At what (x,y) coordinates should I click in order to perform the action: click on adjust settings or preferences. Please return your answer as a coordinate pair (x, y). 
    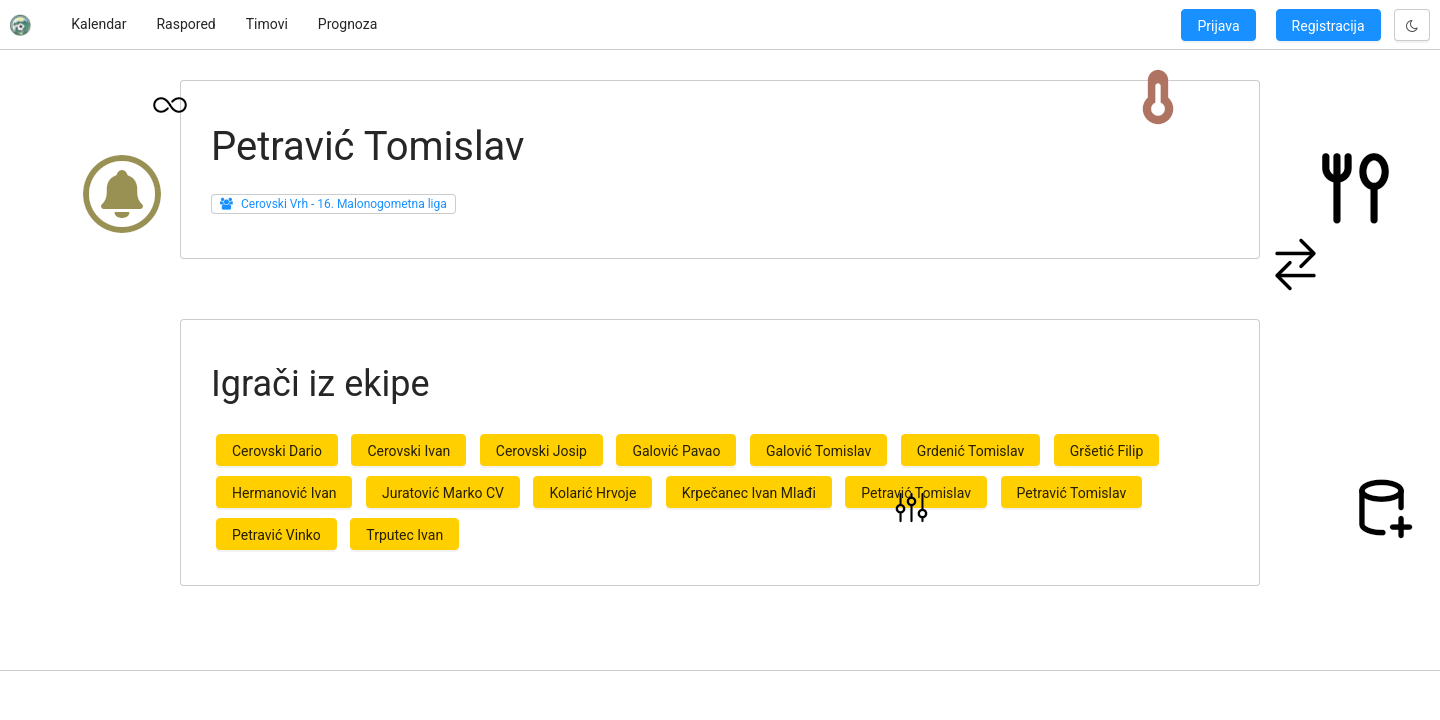
    Looking at the image, I should click on (911, 507).